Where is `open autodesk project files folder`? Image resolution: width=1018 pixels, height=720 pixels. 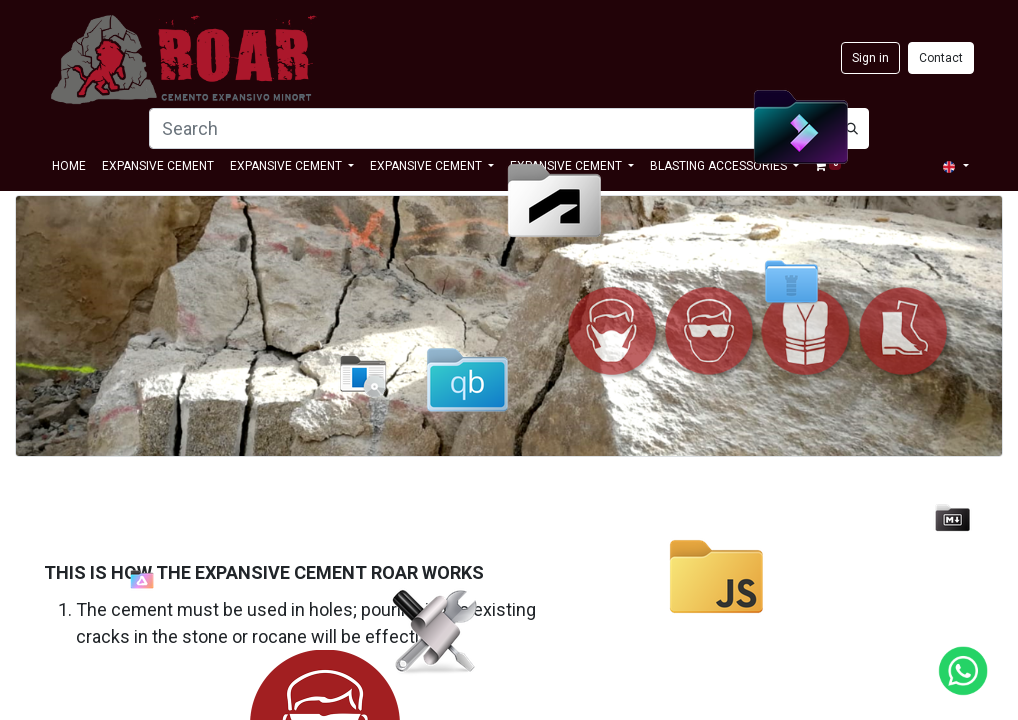 open autodesk project files folder is located at coordinates (554, 203).